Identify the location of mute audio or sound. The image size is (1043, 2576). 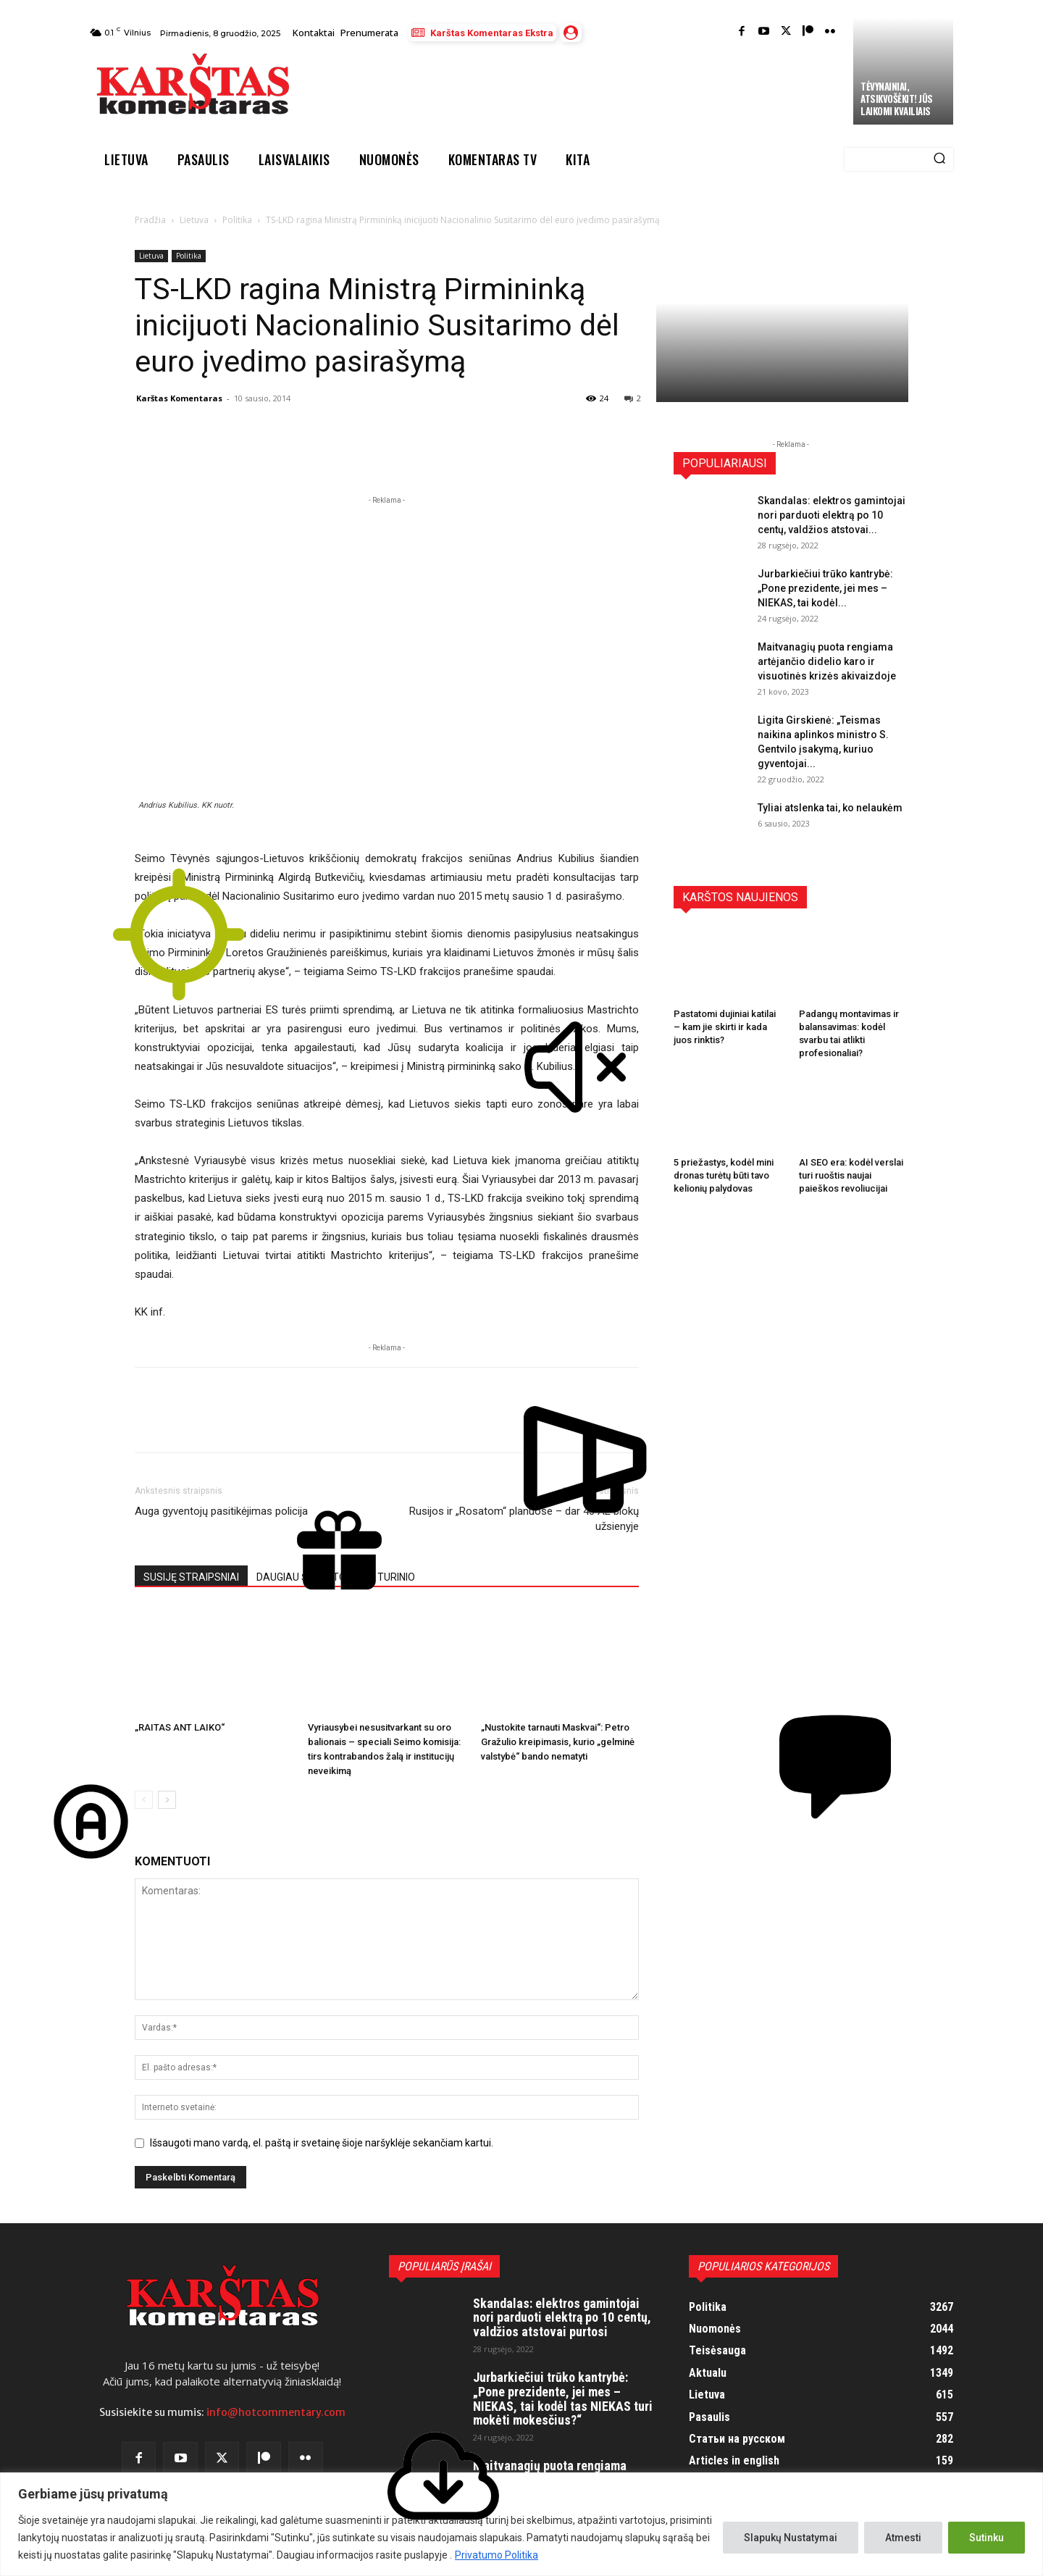
(575, 1067).